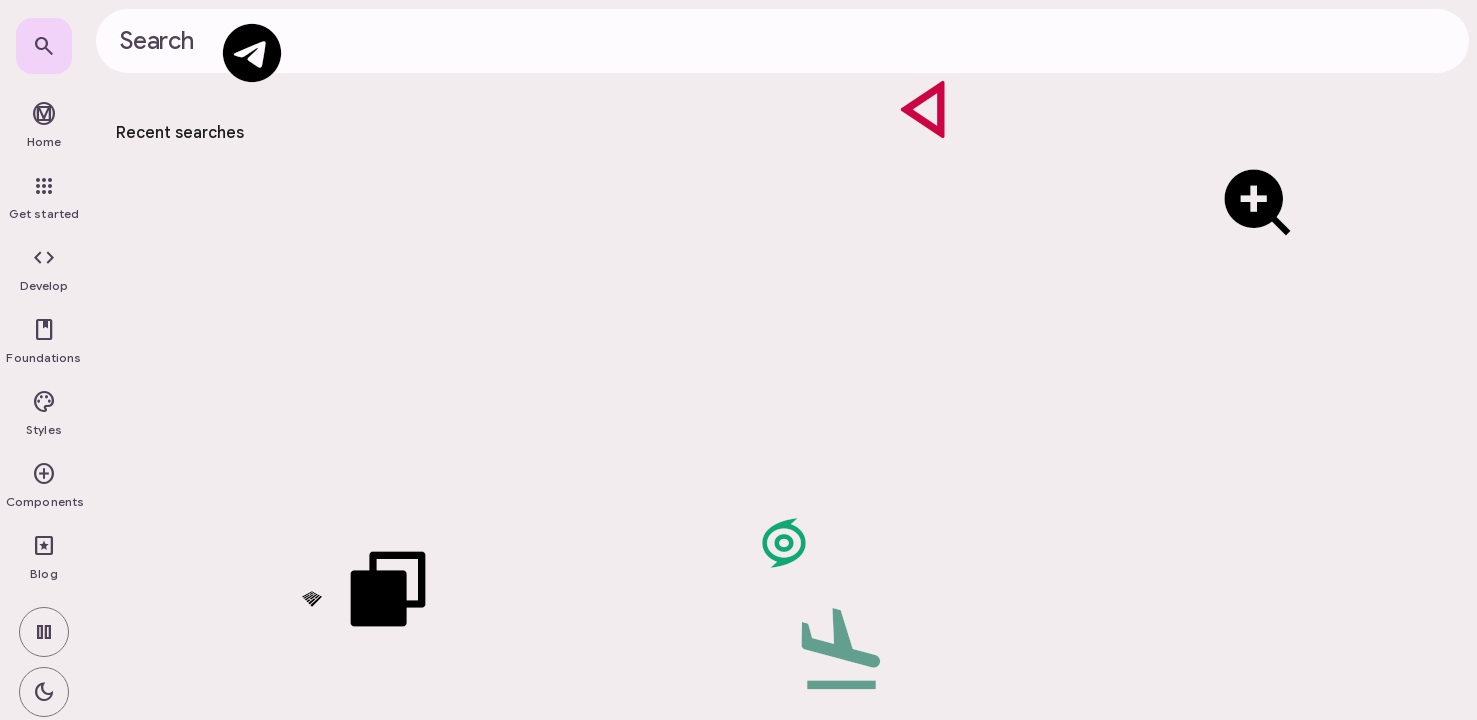 The width and height of the screenshot is (1477, 720). Describe the element at coordinates (388, 589) in the screenshot. I see `select multiple items` at that location.